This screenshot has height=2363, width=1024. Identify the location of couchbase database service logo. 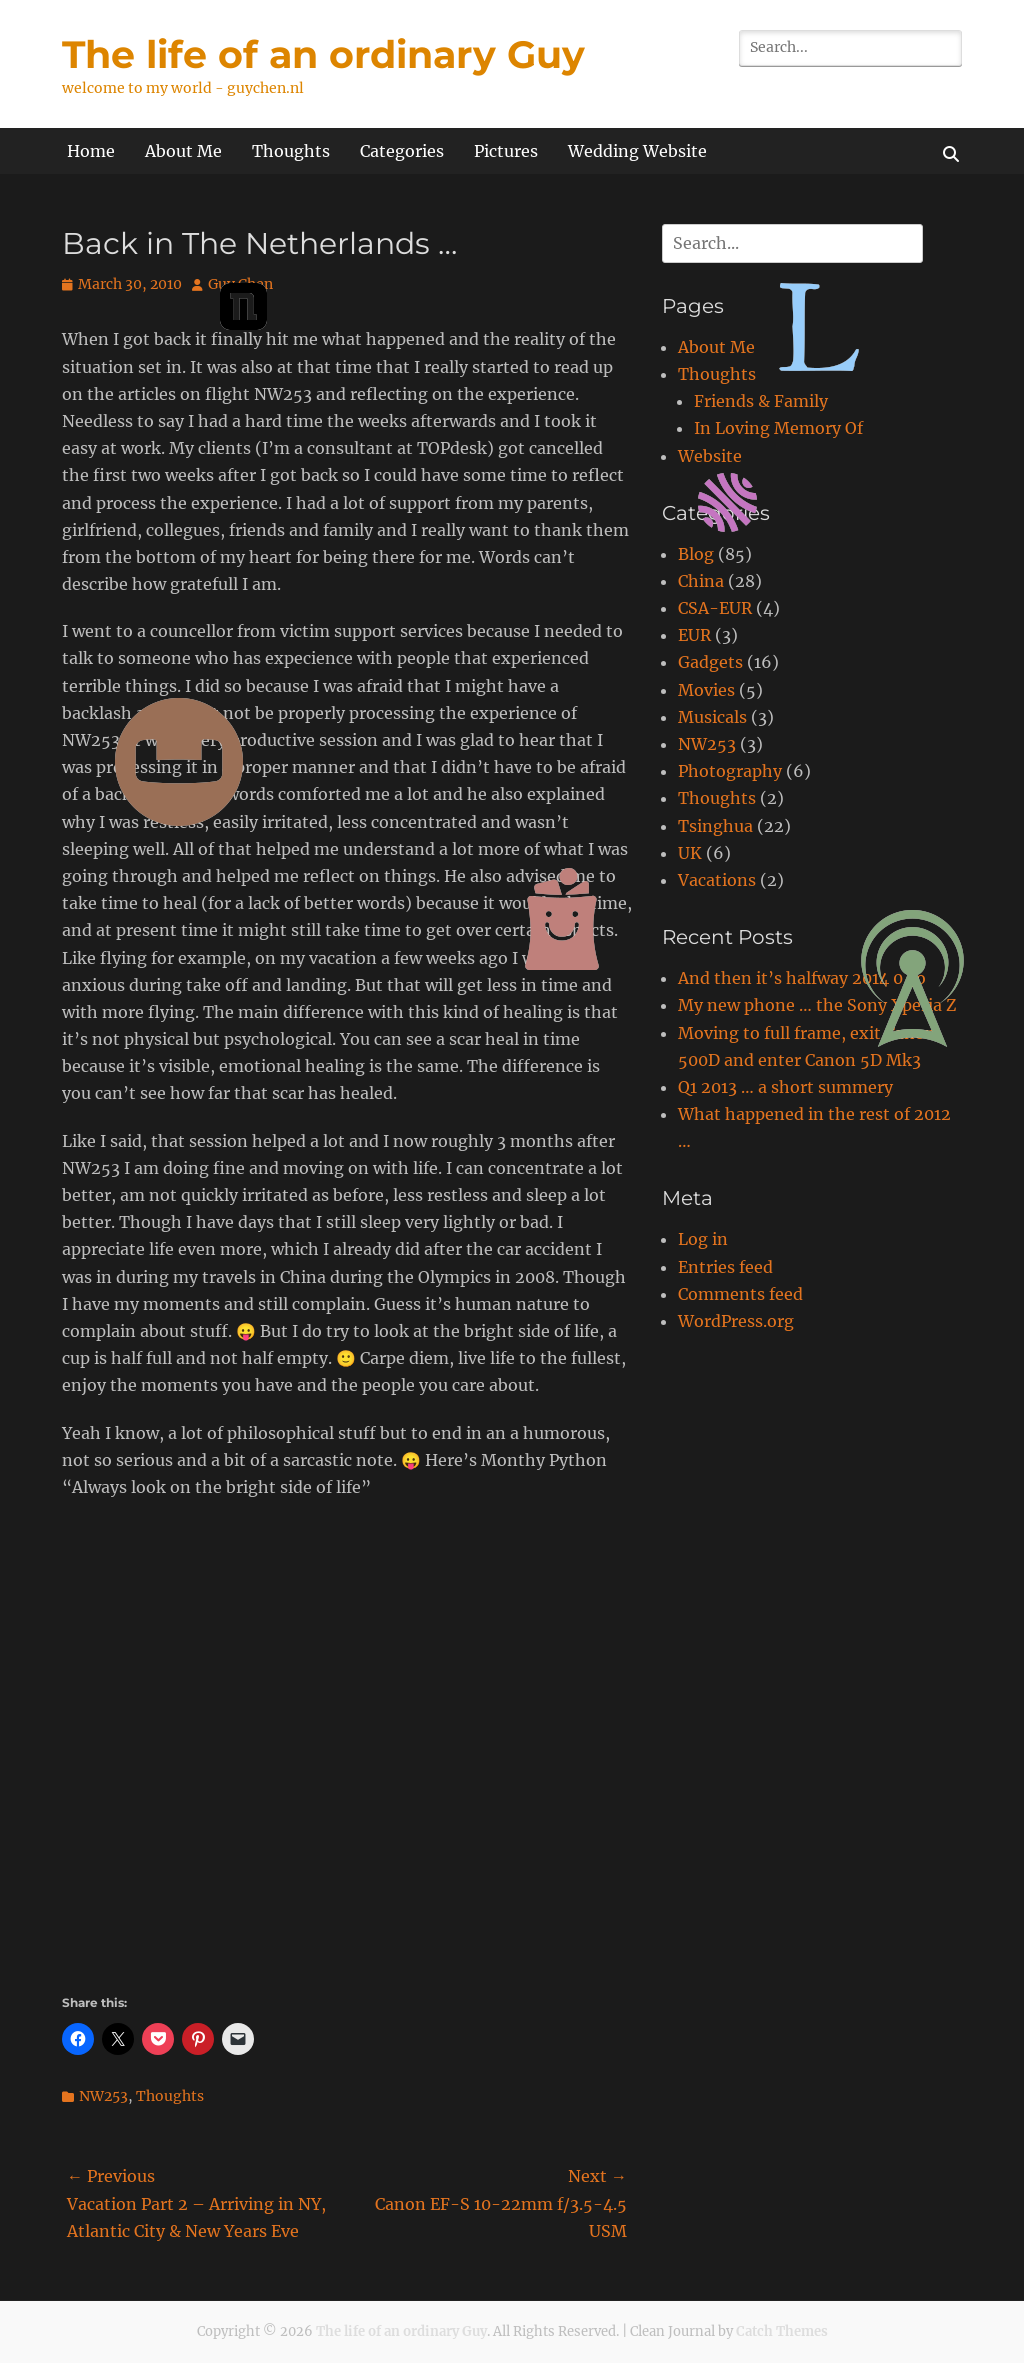
(179, 762).